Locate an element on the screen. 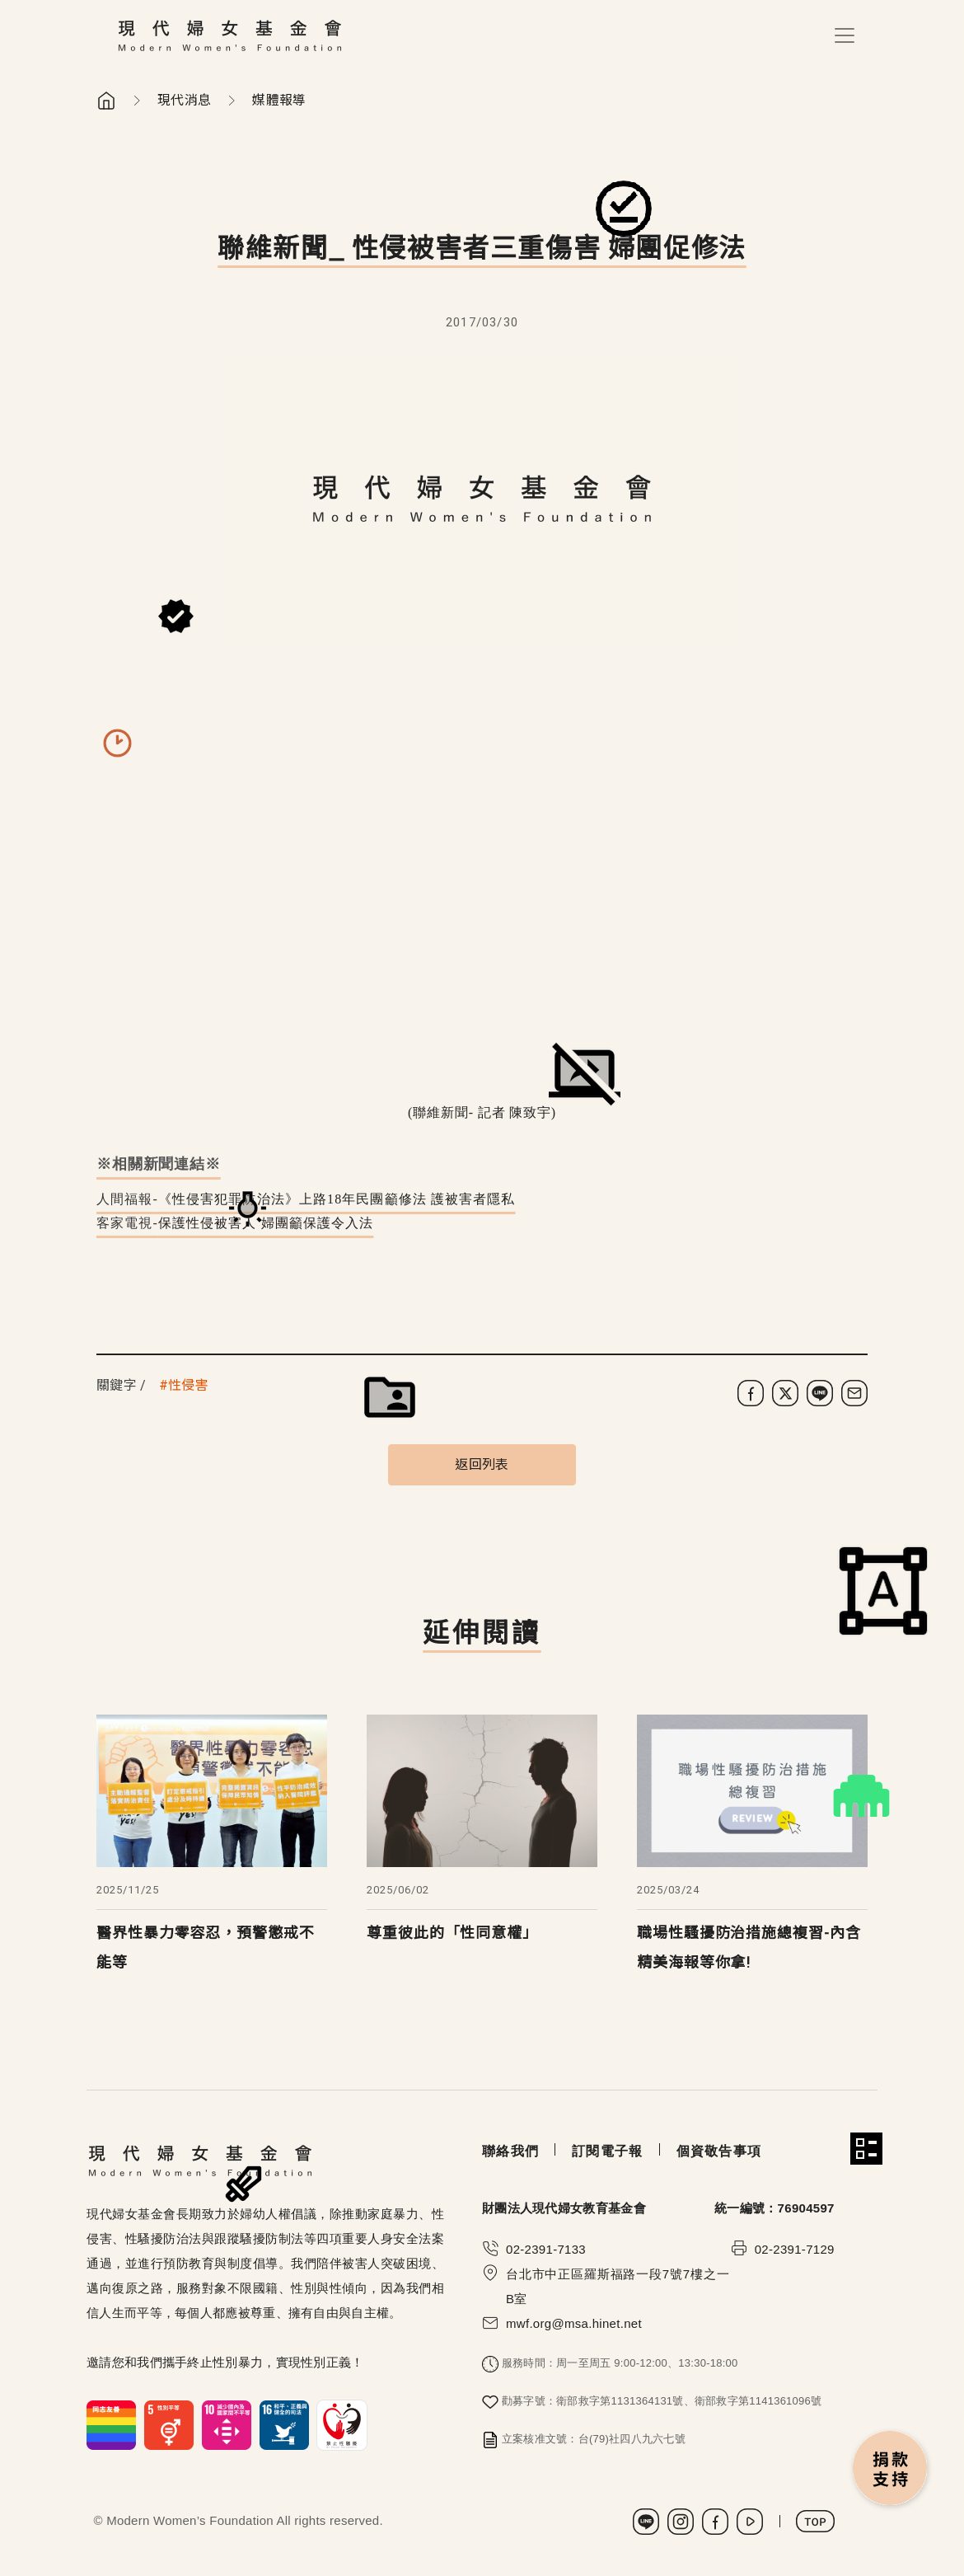 The height and width of the screenshot is (2576, 964). ethernet or wired network connection is located at coordinates (861, 1795).